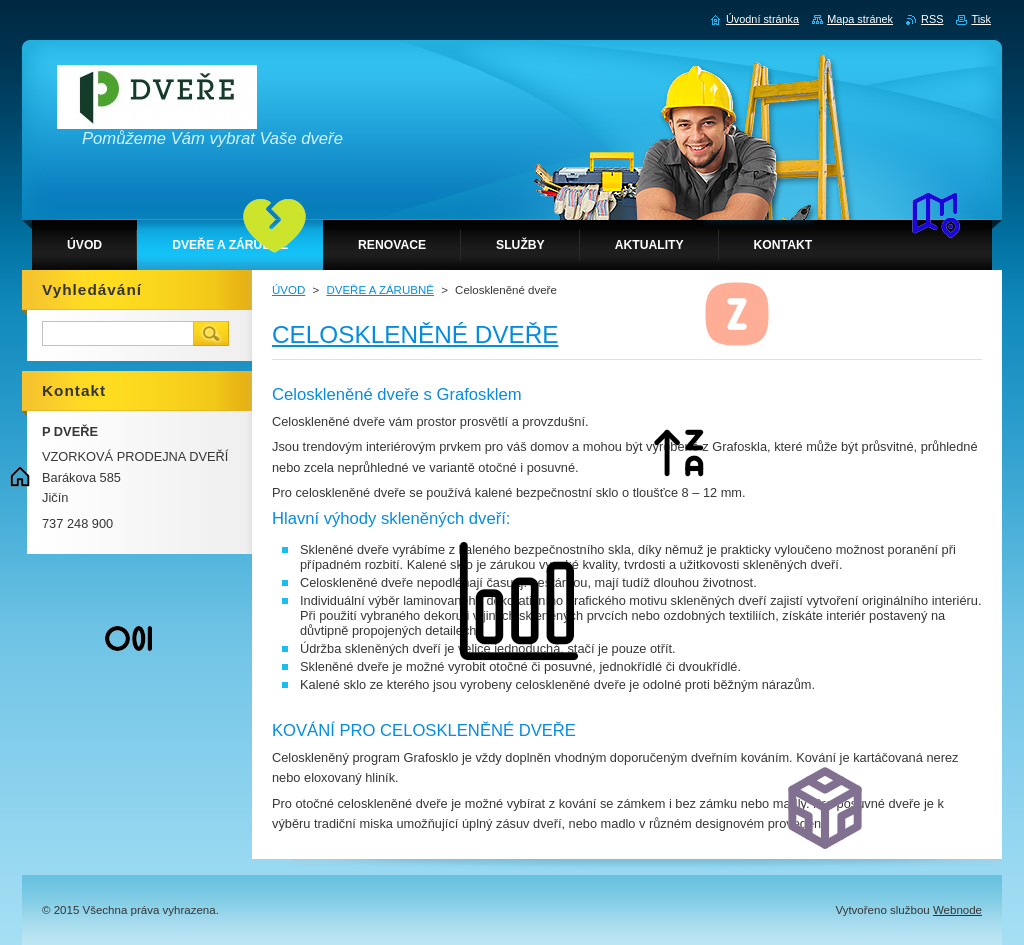  I want to click on view analytics or statistics, so click(519, 601).